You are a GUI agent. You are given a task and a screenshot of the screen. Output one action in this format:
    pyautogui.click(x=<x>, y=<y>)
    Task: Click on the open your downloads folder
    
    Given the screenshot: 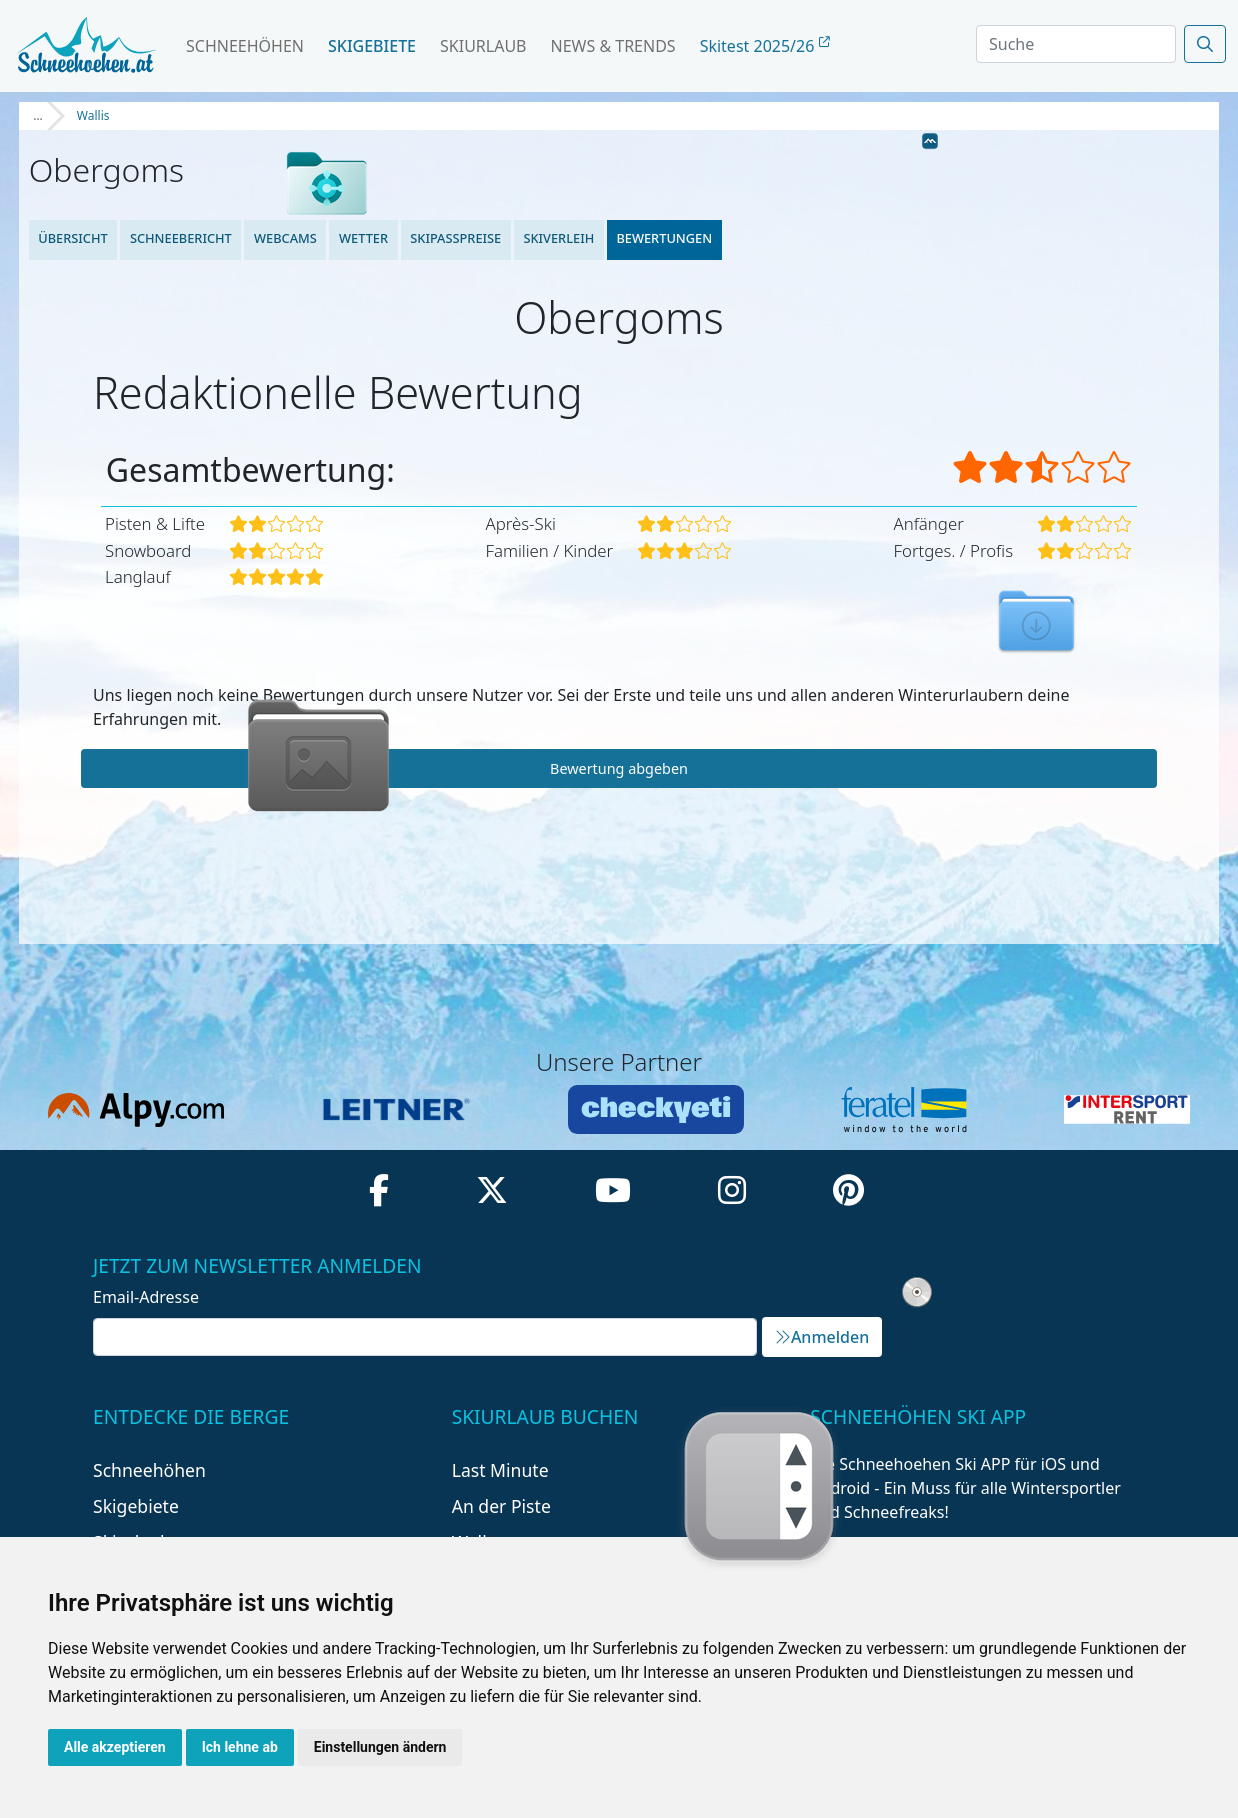 What is the action you would take?
    pyautogui.click(x=1036, y=620)
    